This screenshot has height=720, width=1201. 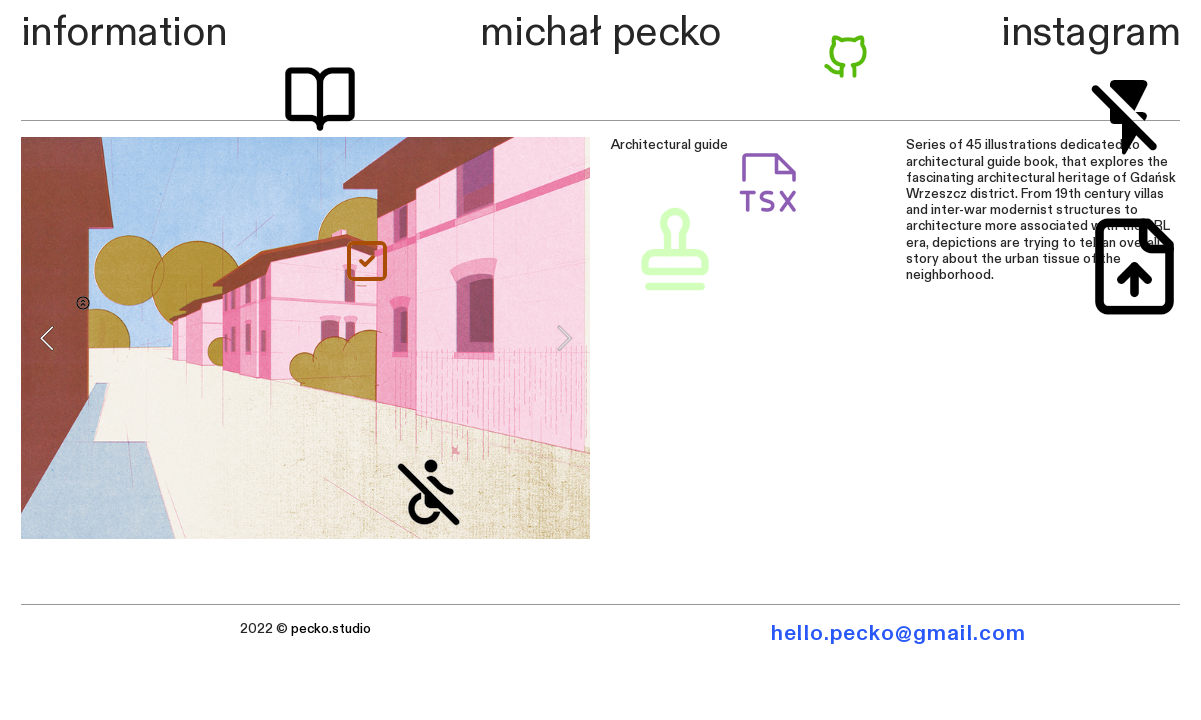 I want to click on view project on github, so click(x=845, y=56).